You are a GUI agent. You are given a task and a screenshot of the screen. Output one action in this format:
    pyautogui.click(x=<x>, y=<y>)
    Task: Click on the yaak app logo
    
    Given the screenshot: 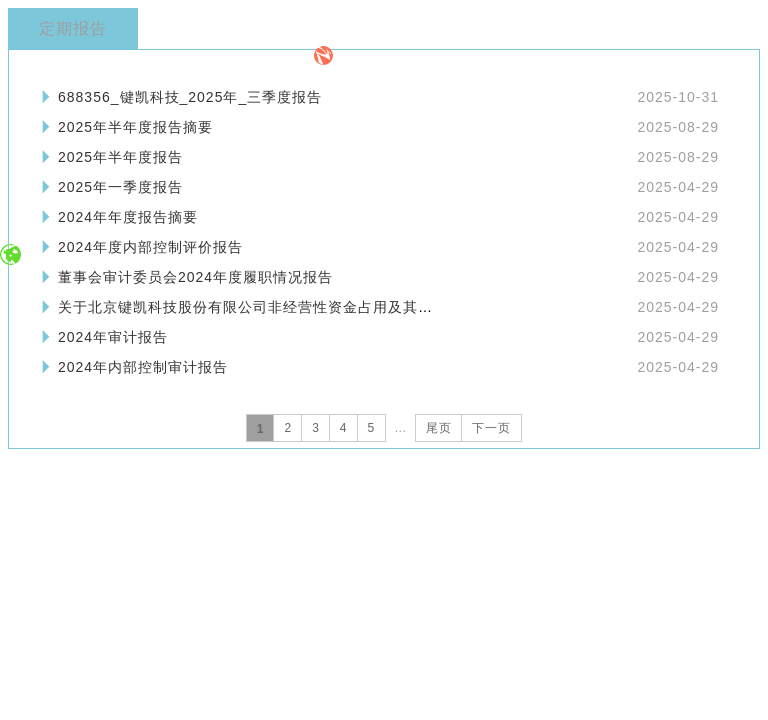 What is the action you would take?
    pyautogui.click(x=10, y=254)
    